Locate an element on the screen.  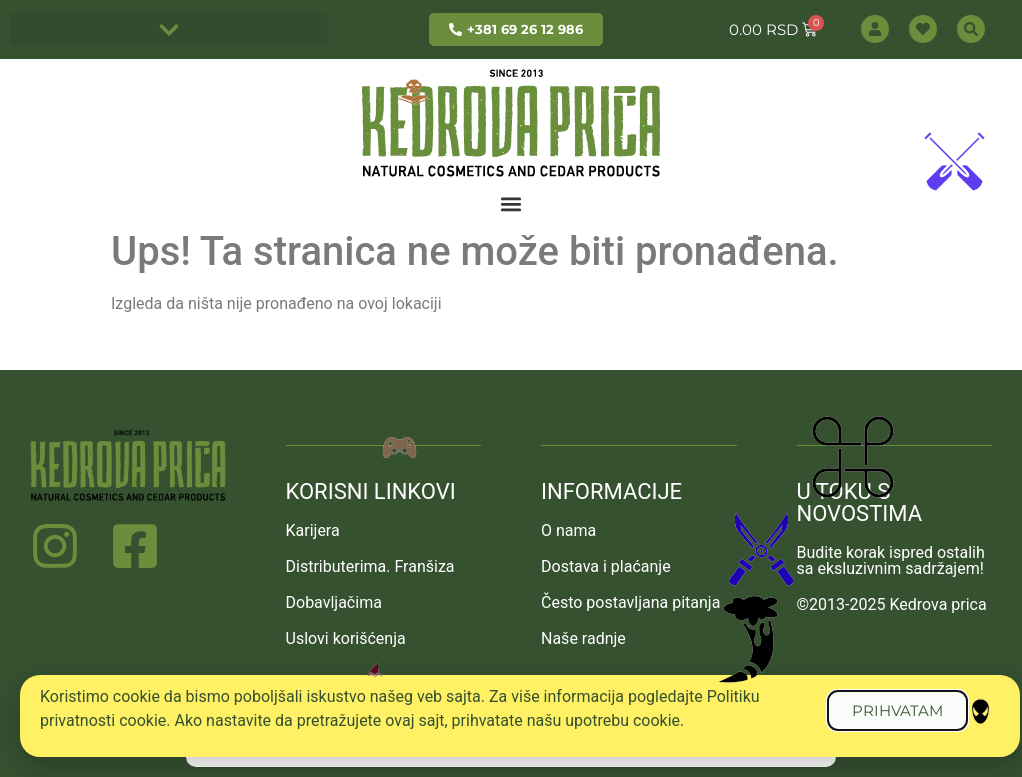
command key modifier (mac keyboard shortcut) is located at coordinates (853, 457).